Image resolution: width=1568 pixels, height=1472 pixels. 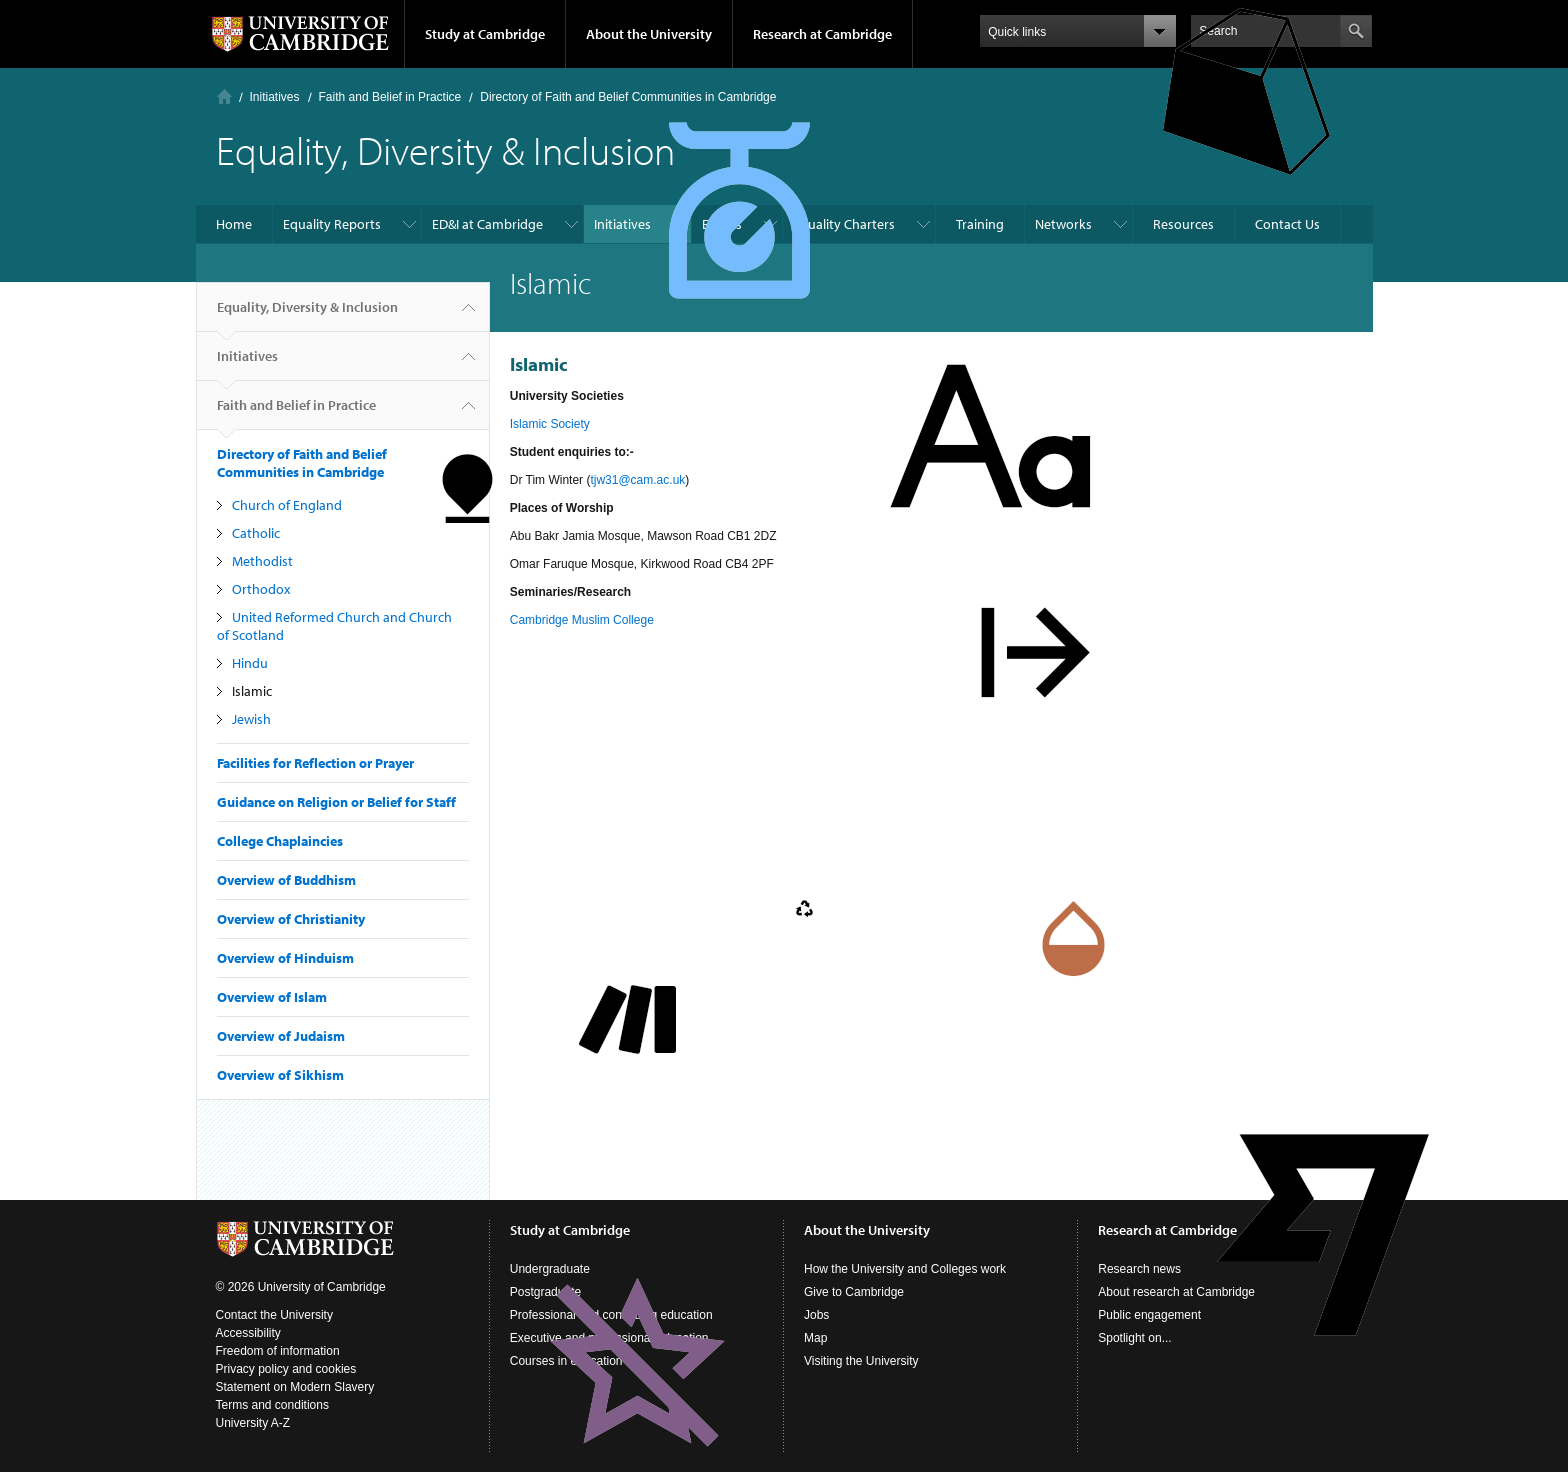 What do you see at coordinates (1323, 1235) in the screenshot?
I see `open the Wise money transfer app` at bounding box center [1323, 1235].